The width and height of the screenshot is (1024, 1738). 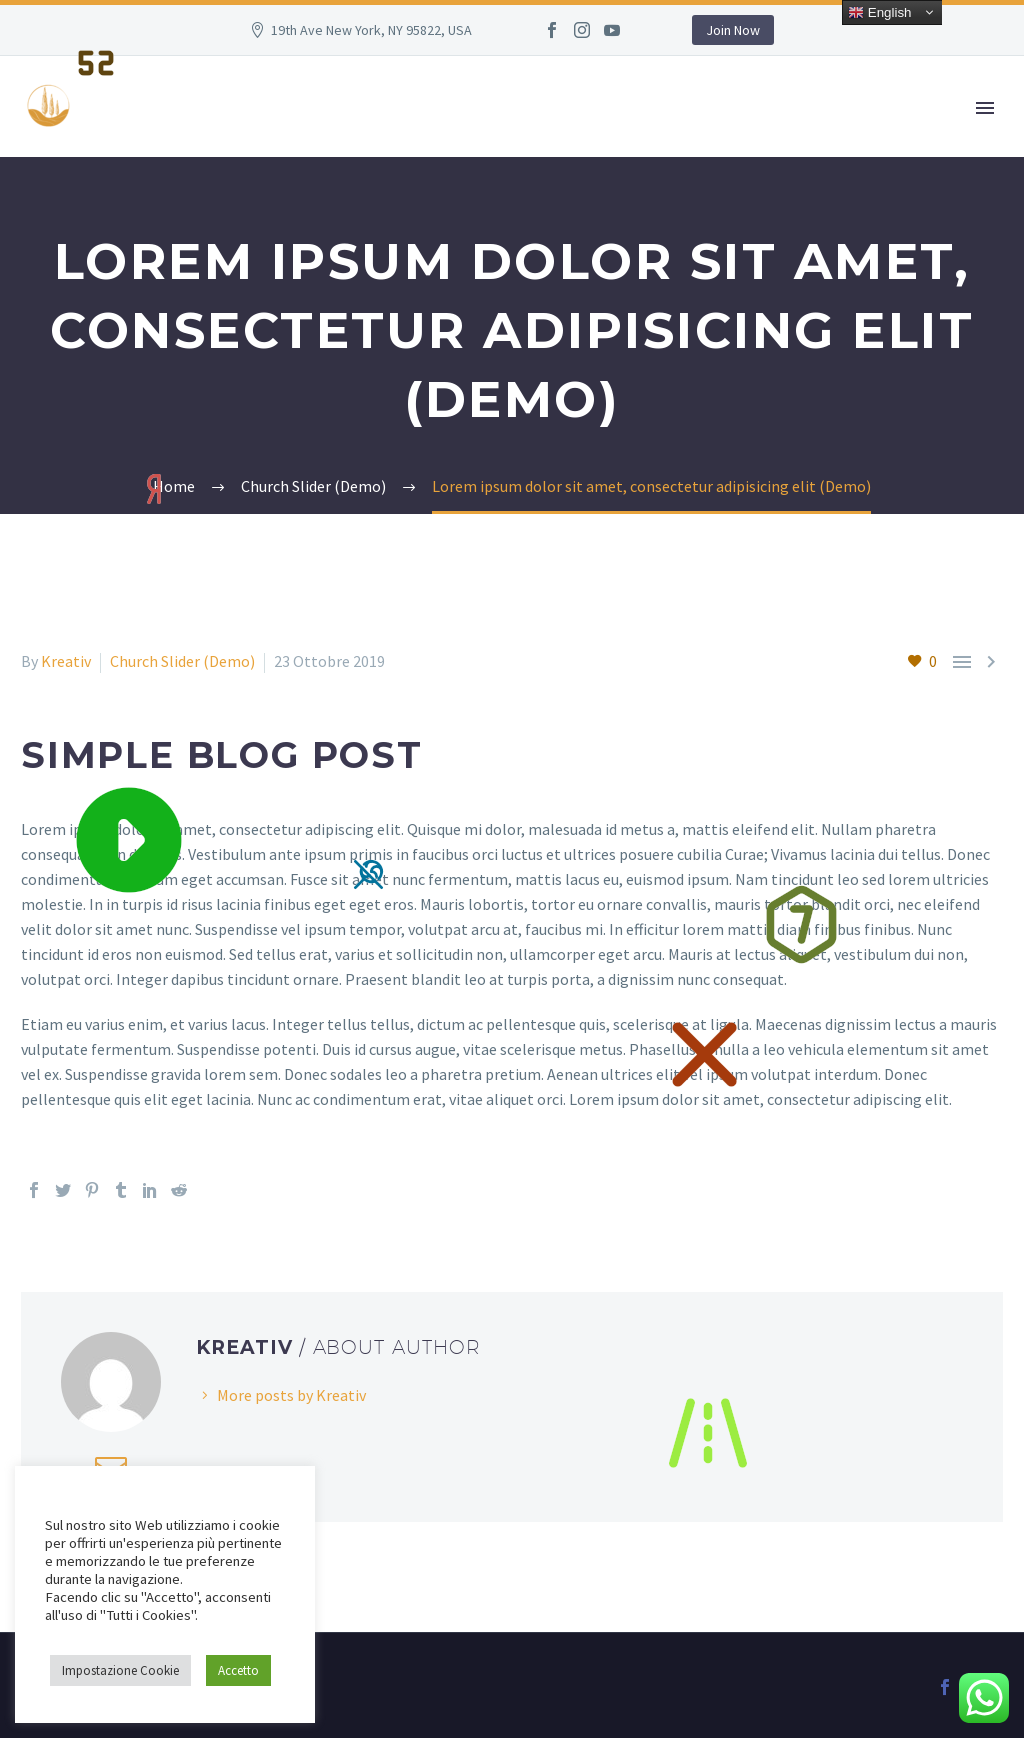 What do you see at coordinates (704, 1054) in the screenshot?
I see `close or dismiss a dialog` at bounding box center [704, 1054].